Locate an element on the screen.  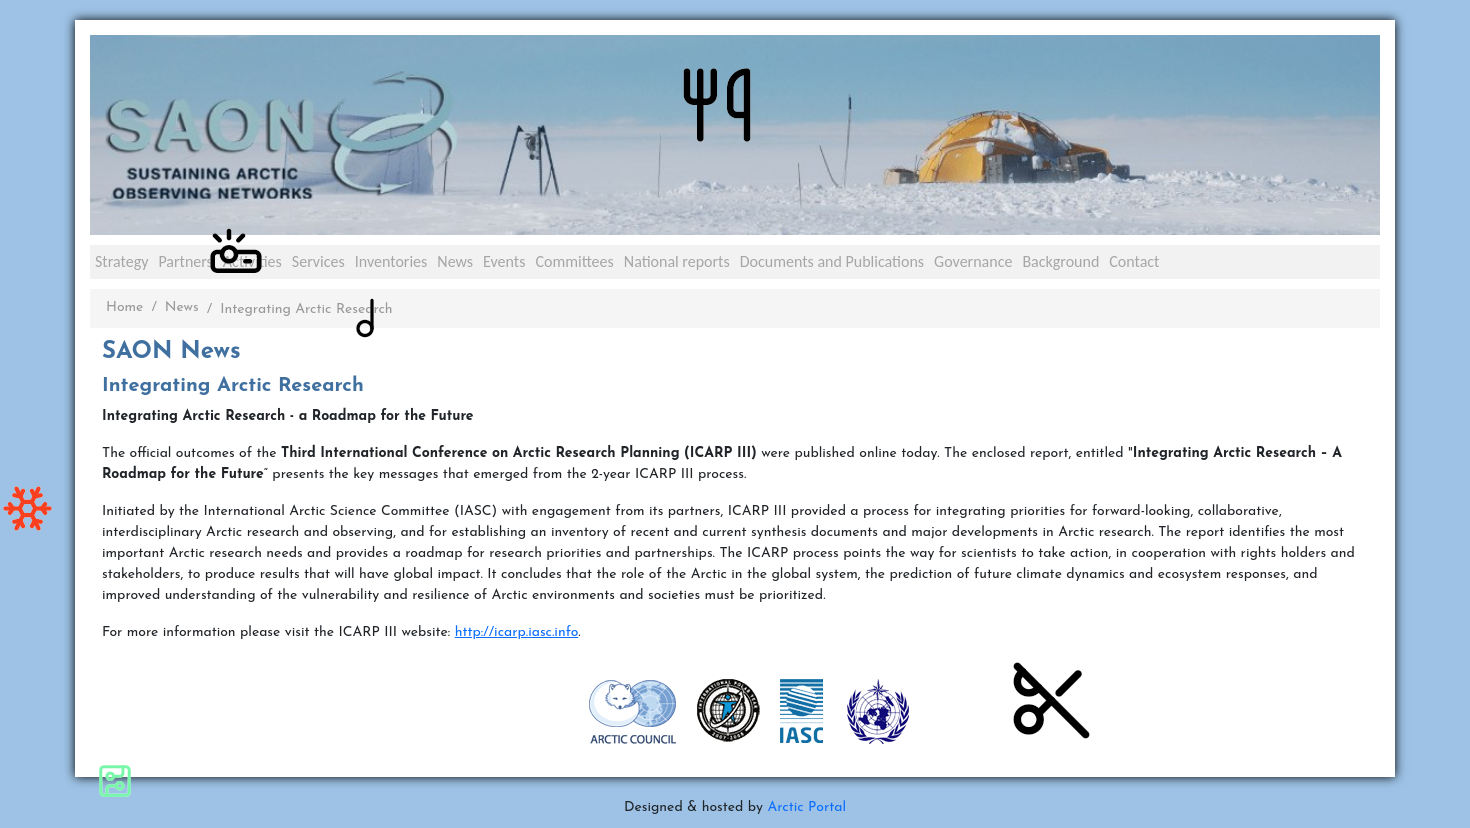
connect to a projector or external display is located at coordinates (236, 252).